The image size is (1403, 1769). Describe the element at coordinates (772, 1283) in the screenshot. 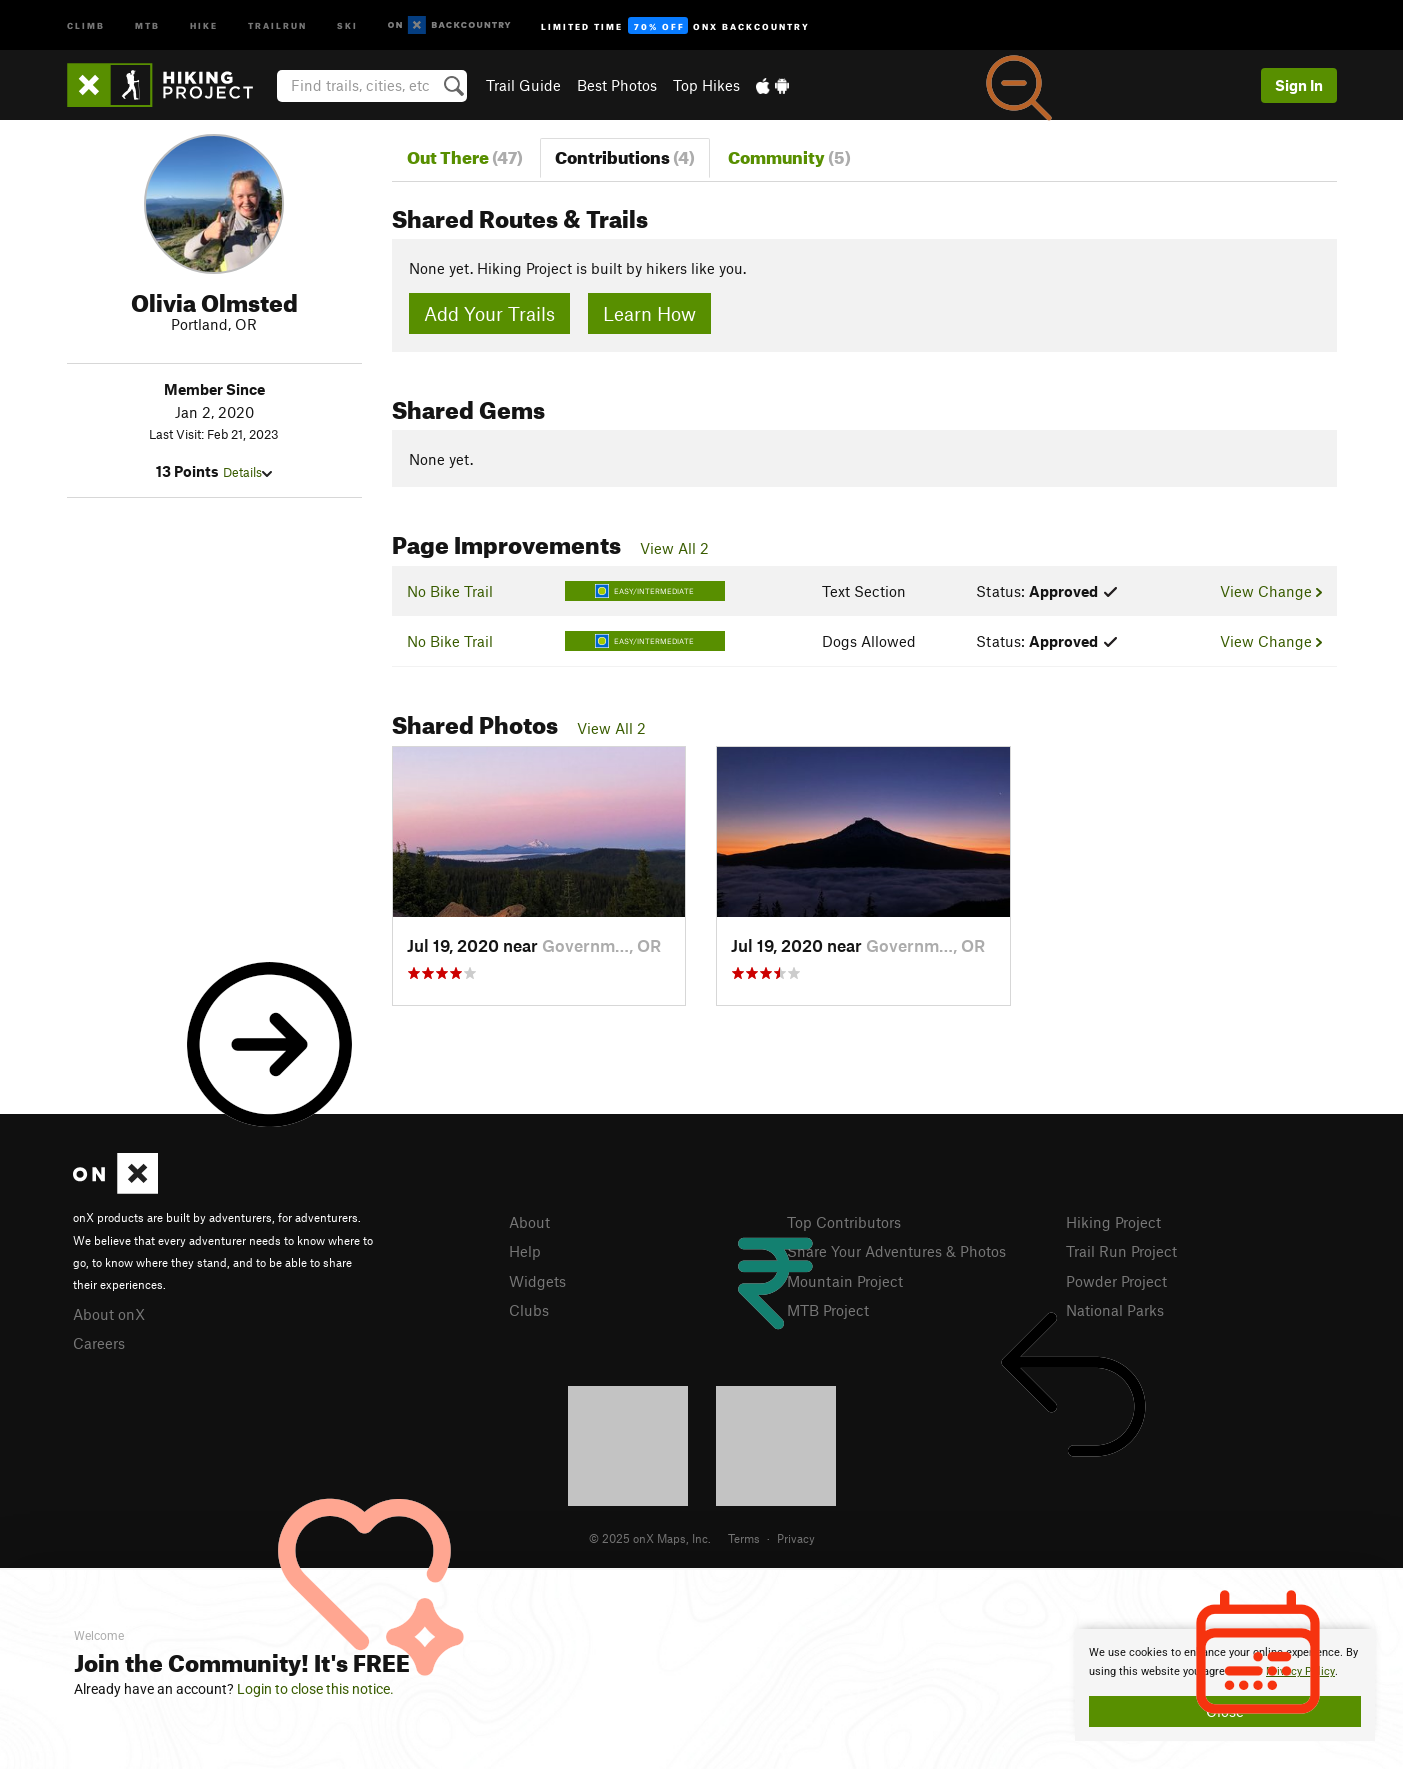

I see `indicates price or payment in Indian rupees` at that location.